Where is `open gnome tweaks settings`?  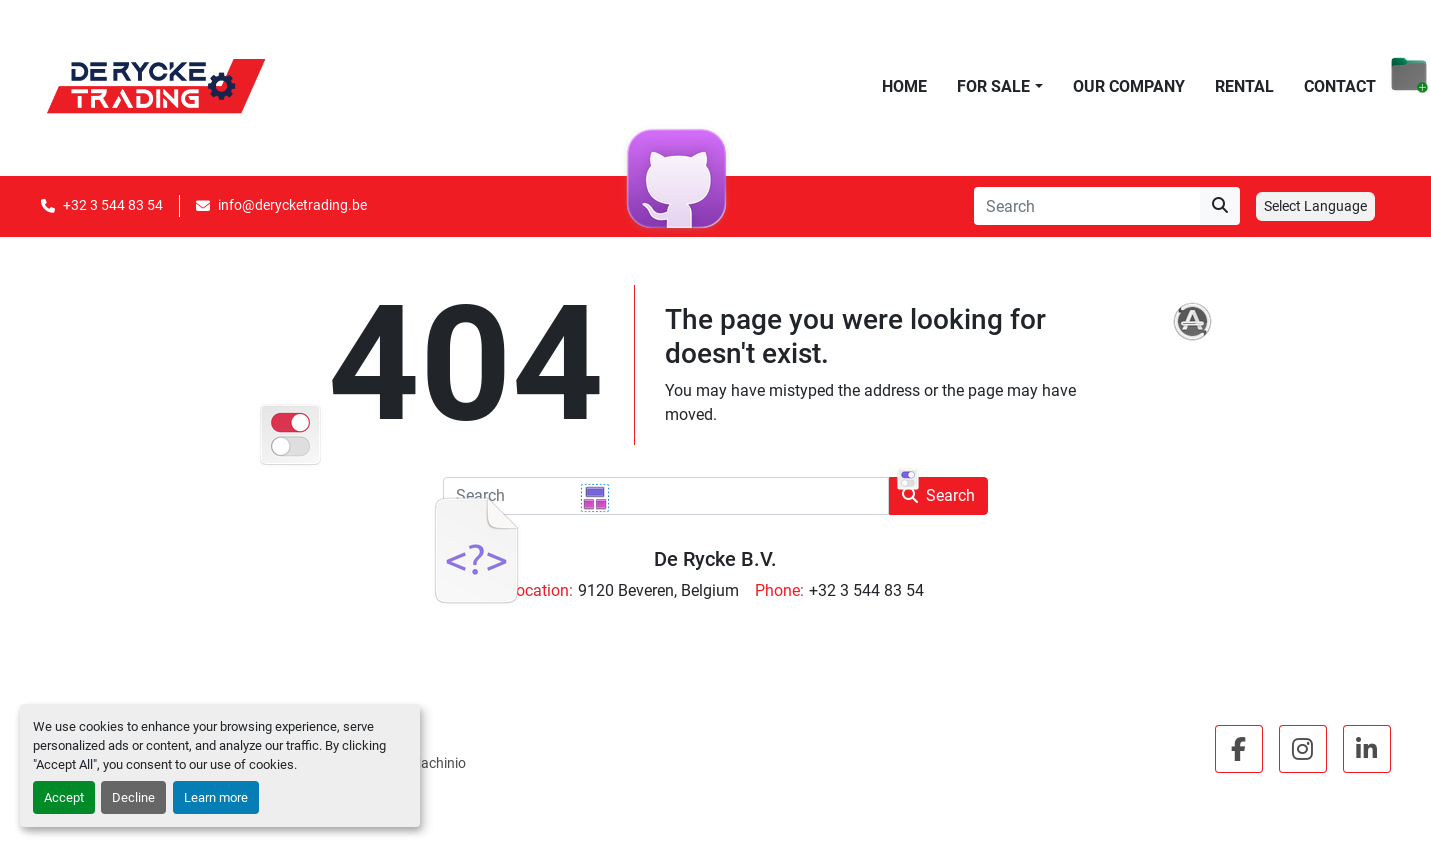 open gnome tweaks settings is located at coordinates (290, 434).